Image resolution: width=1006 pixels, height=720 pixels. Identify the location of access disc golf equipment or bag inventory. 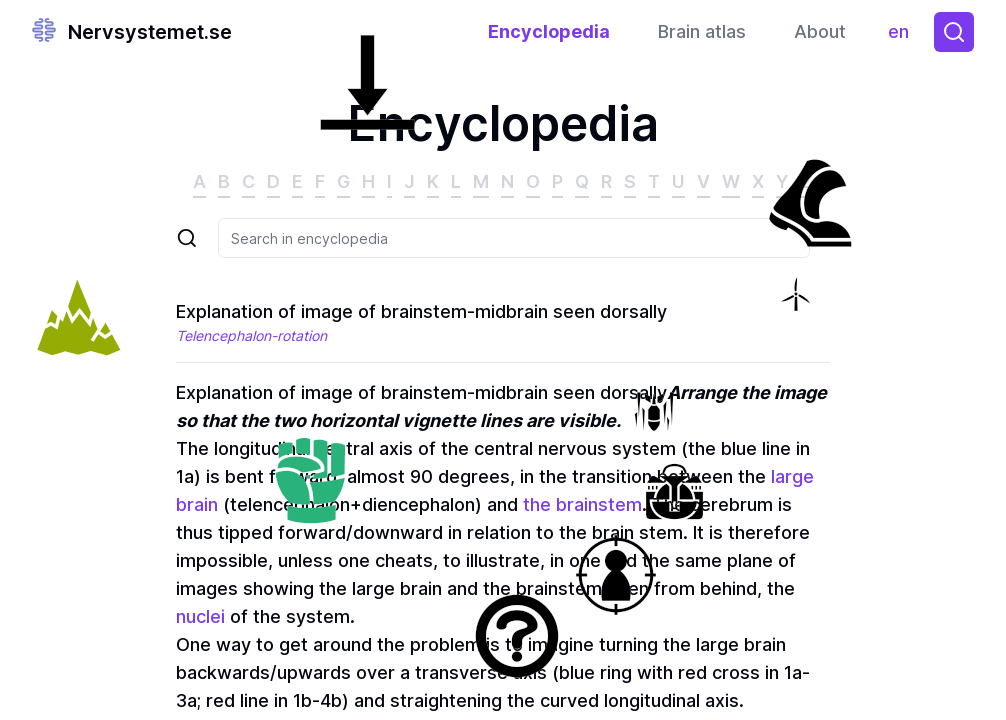
(674, 491).